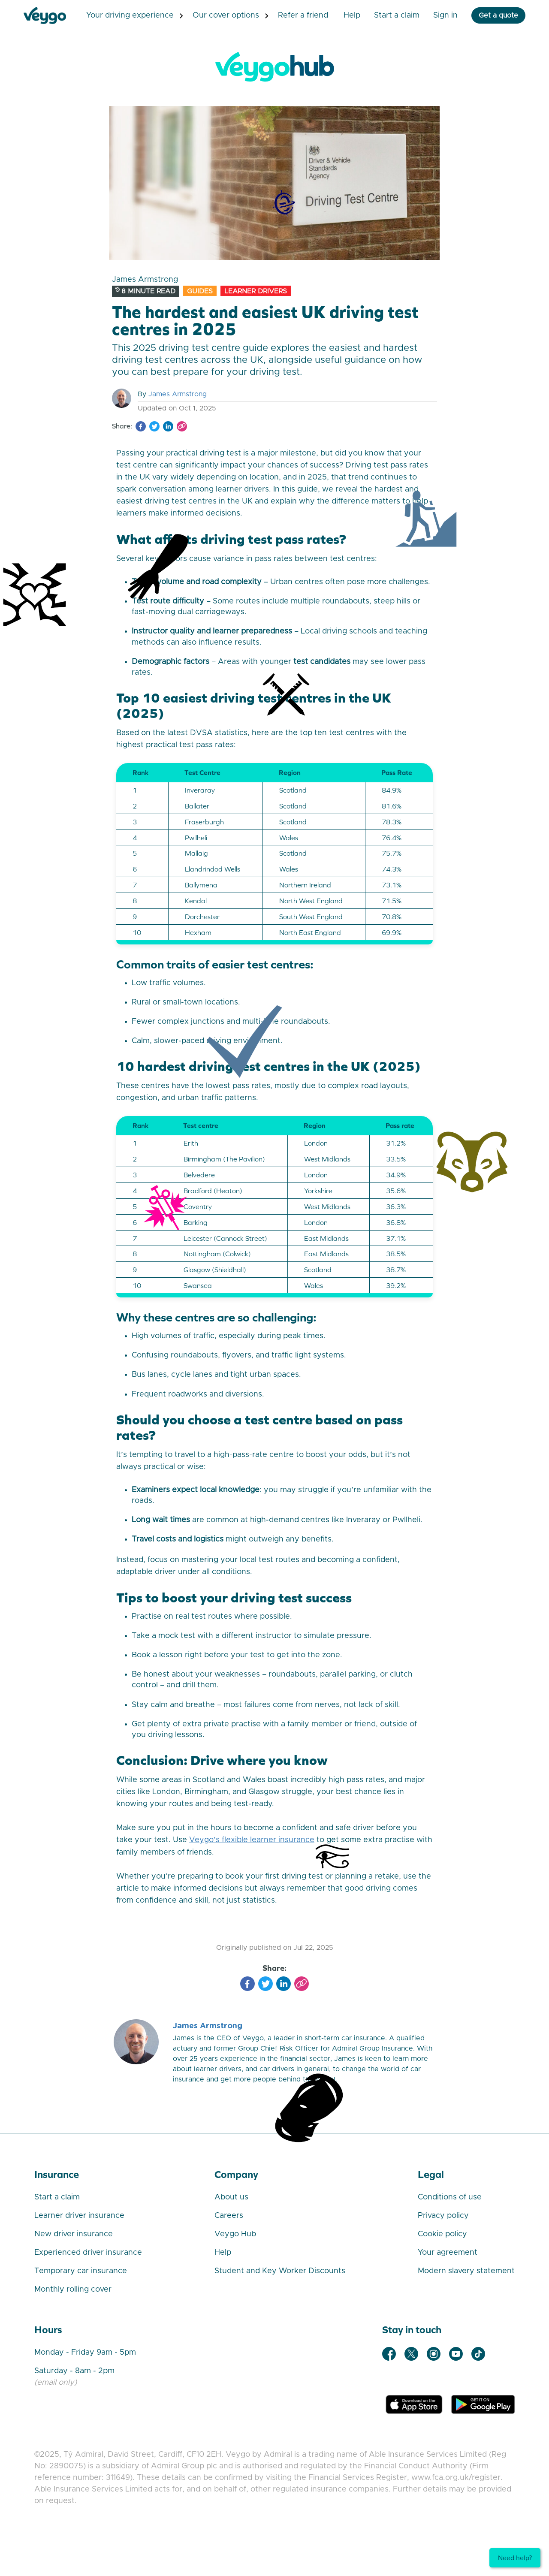 The image size is (549, 2576). I want to click on select potato as a game resource or ingredient, so click(309, 2108).